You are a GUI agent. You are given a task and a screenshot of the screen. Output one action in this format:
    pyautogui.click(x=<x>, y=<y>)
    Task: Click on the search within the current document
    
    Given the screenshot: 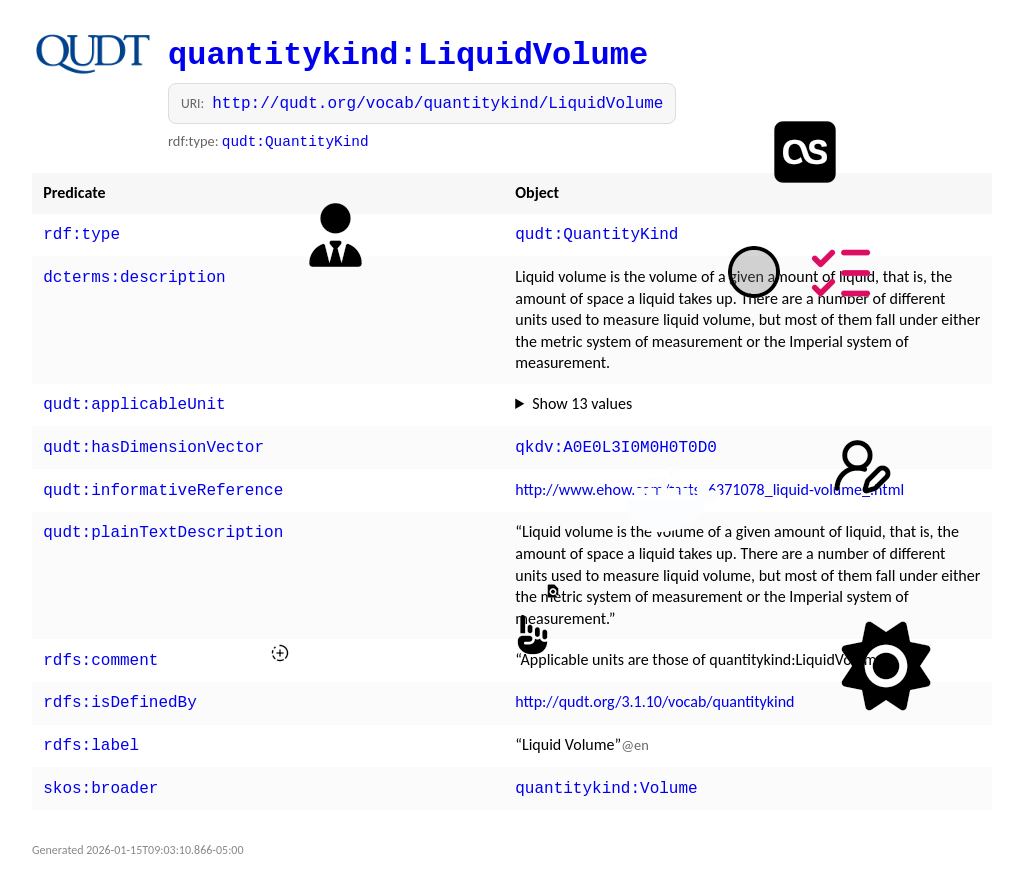 What is the action you would take?
    pyautogui.click(x=553, y=591)
    